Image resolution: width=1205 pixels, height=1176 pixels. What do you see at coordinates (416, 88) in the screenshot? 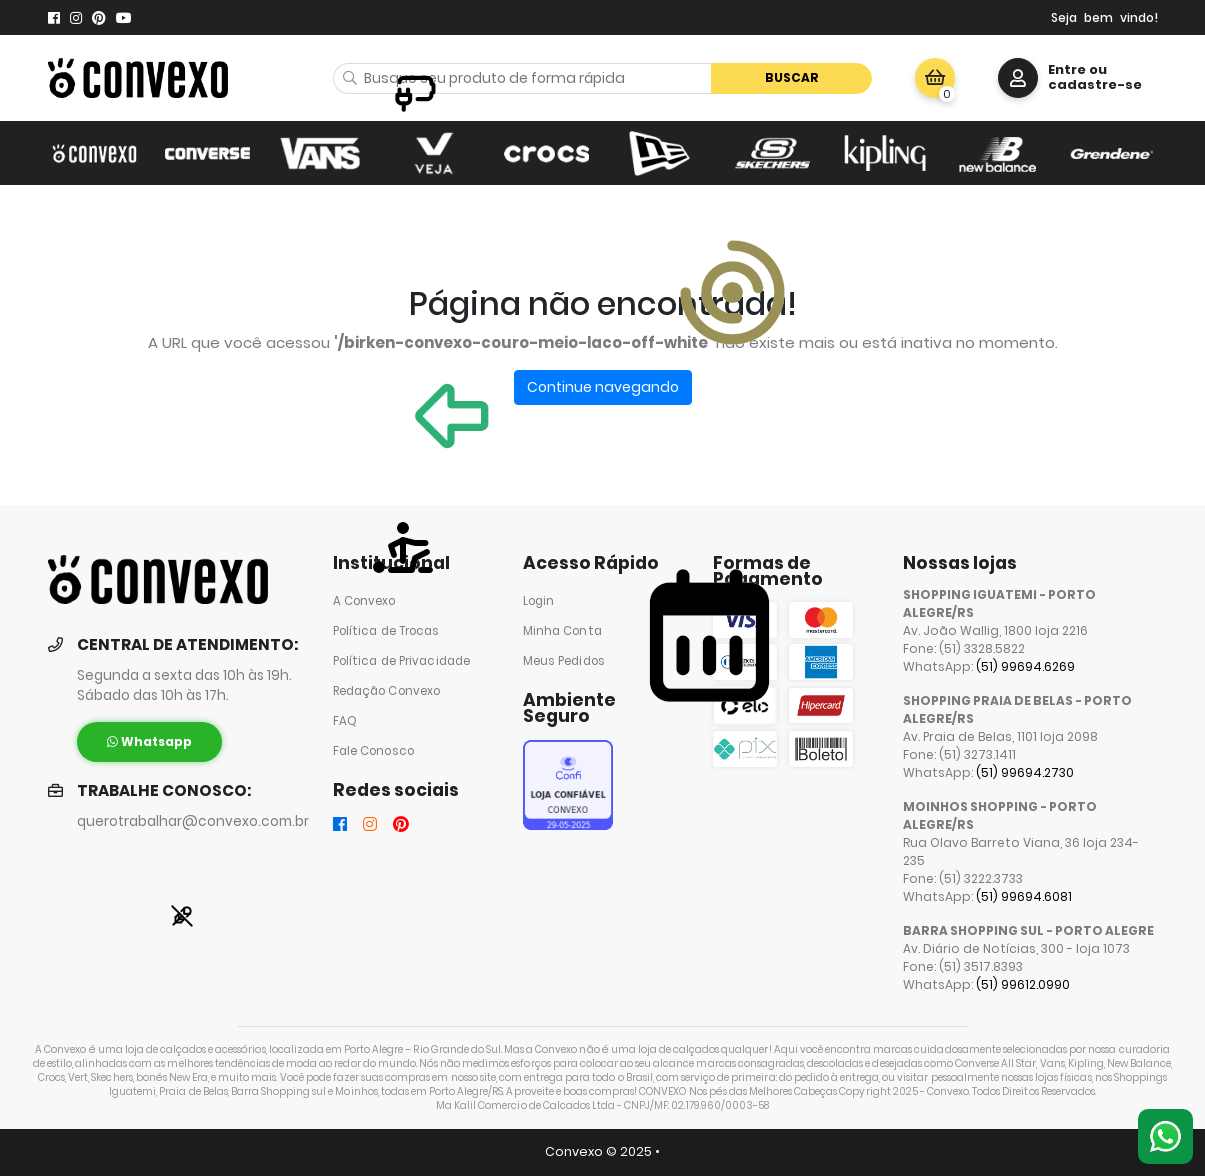
I see `battery currently charging at medium level` at bounding box center [416, 88].